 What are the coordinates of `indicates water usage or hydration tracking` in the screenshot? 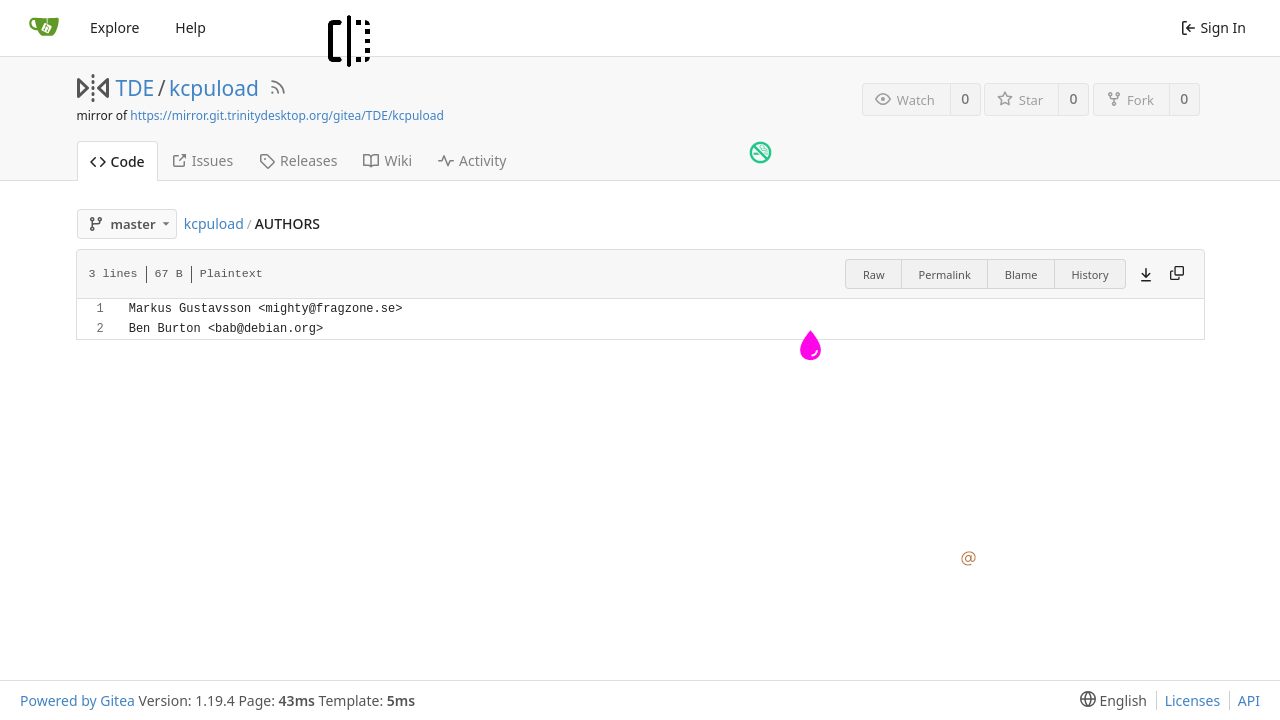 It's located at (810, 345).